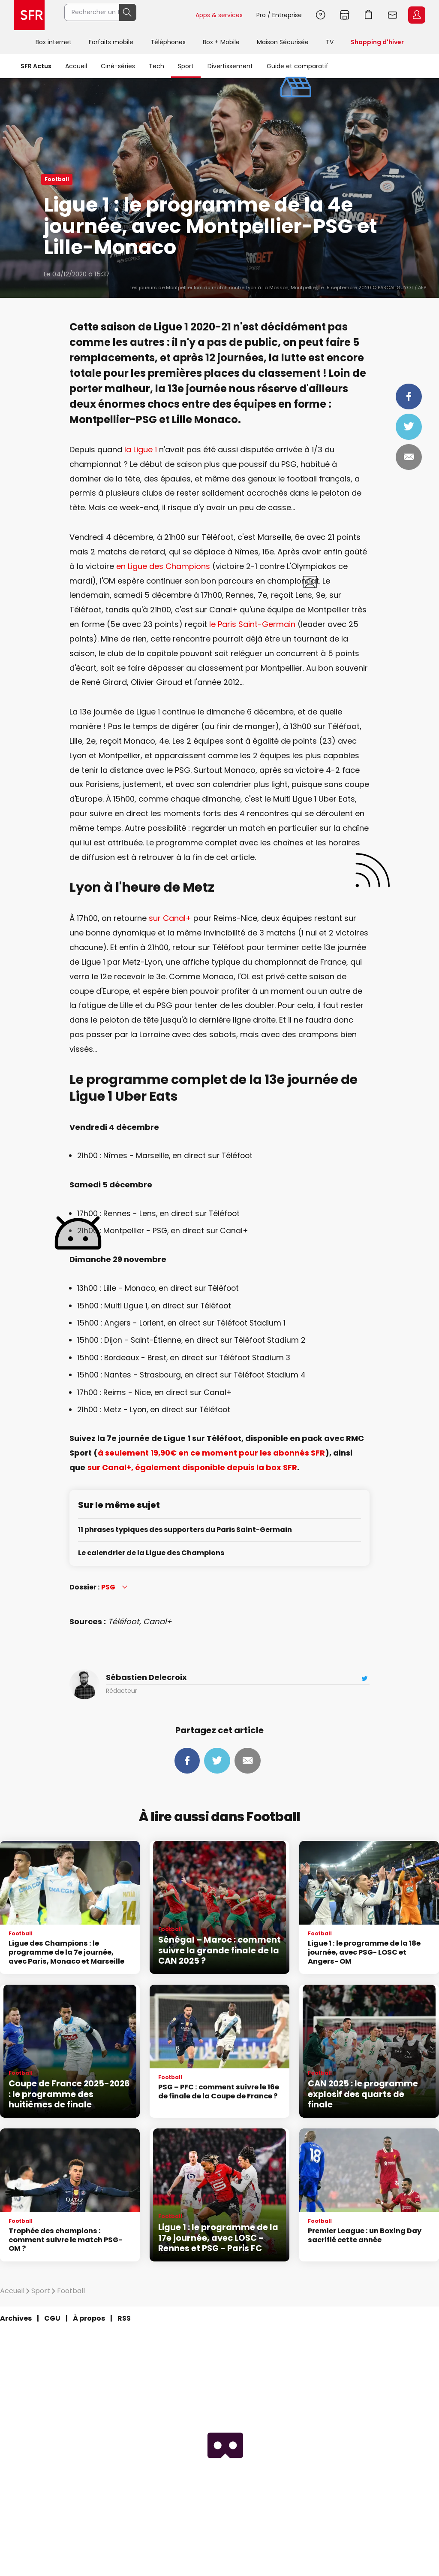 This screenshot has width=439, height=2576. Describe the element at coordinates (371, 872) in the screenshot. I see `subscribe to RSS feed` at that location.